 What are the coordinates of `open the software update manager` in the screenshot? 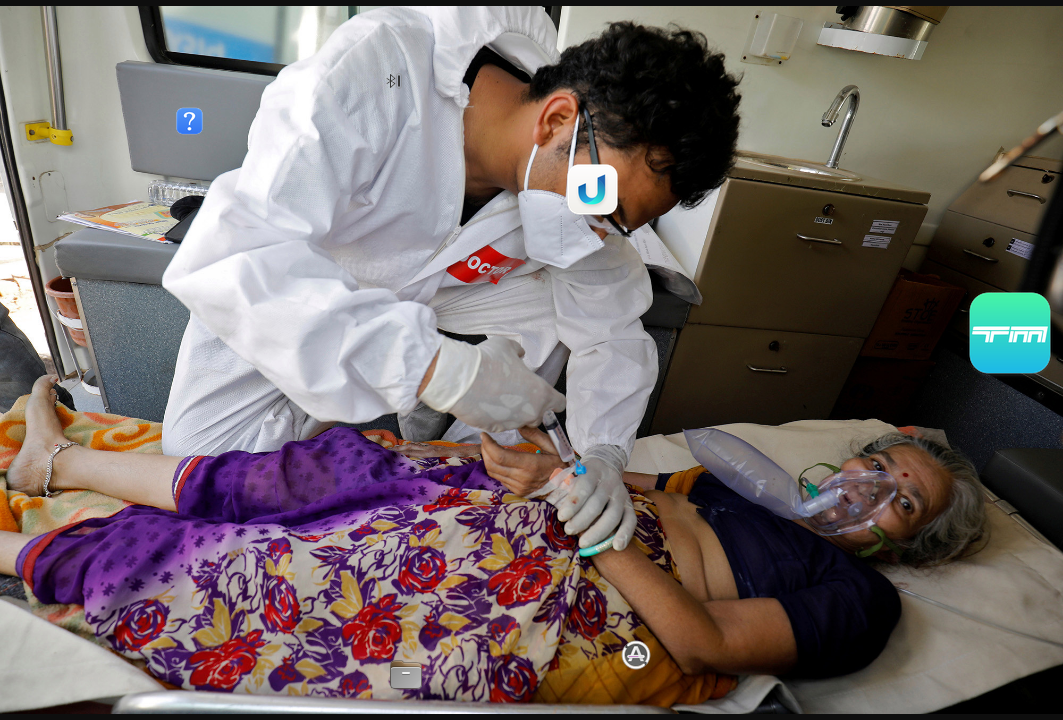 It's located at (636, 655).